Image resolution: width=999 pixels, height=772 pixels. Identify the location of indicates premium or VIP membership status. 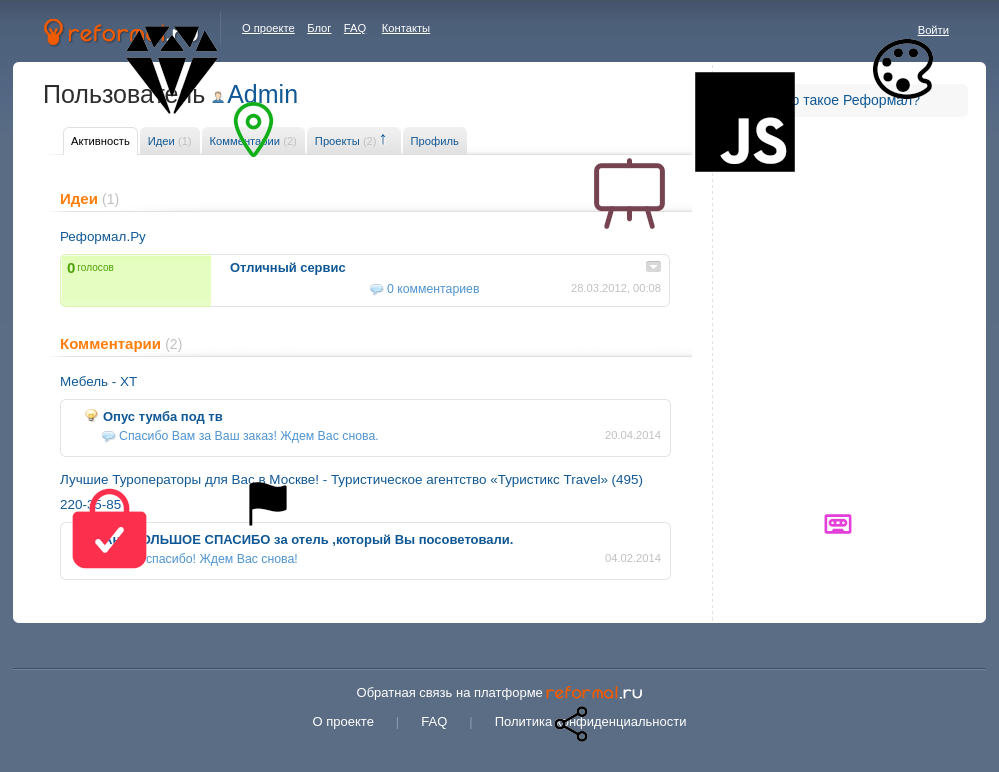
(172, 70).